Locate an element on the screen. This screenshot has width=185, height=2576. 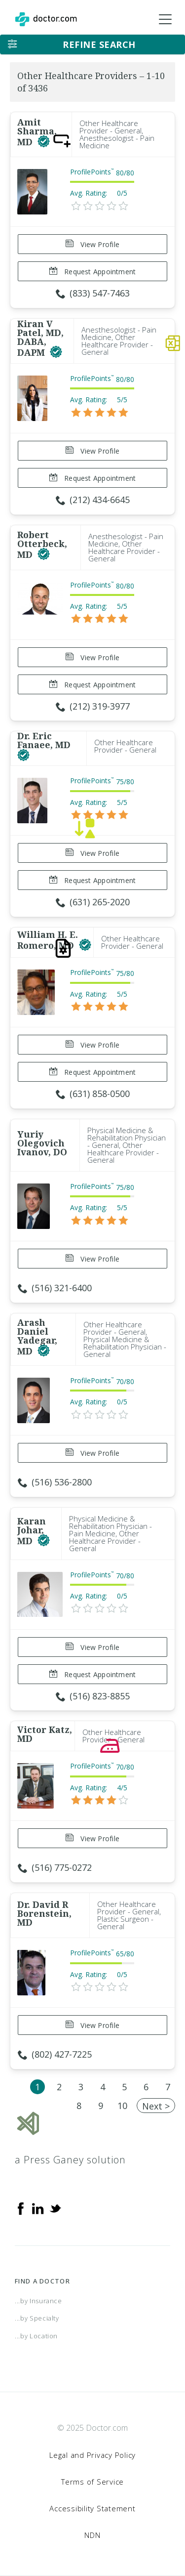
sort items by shape in ascending order is located at coordinates (84, 828).